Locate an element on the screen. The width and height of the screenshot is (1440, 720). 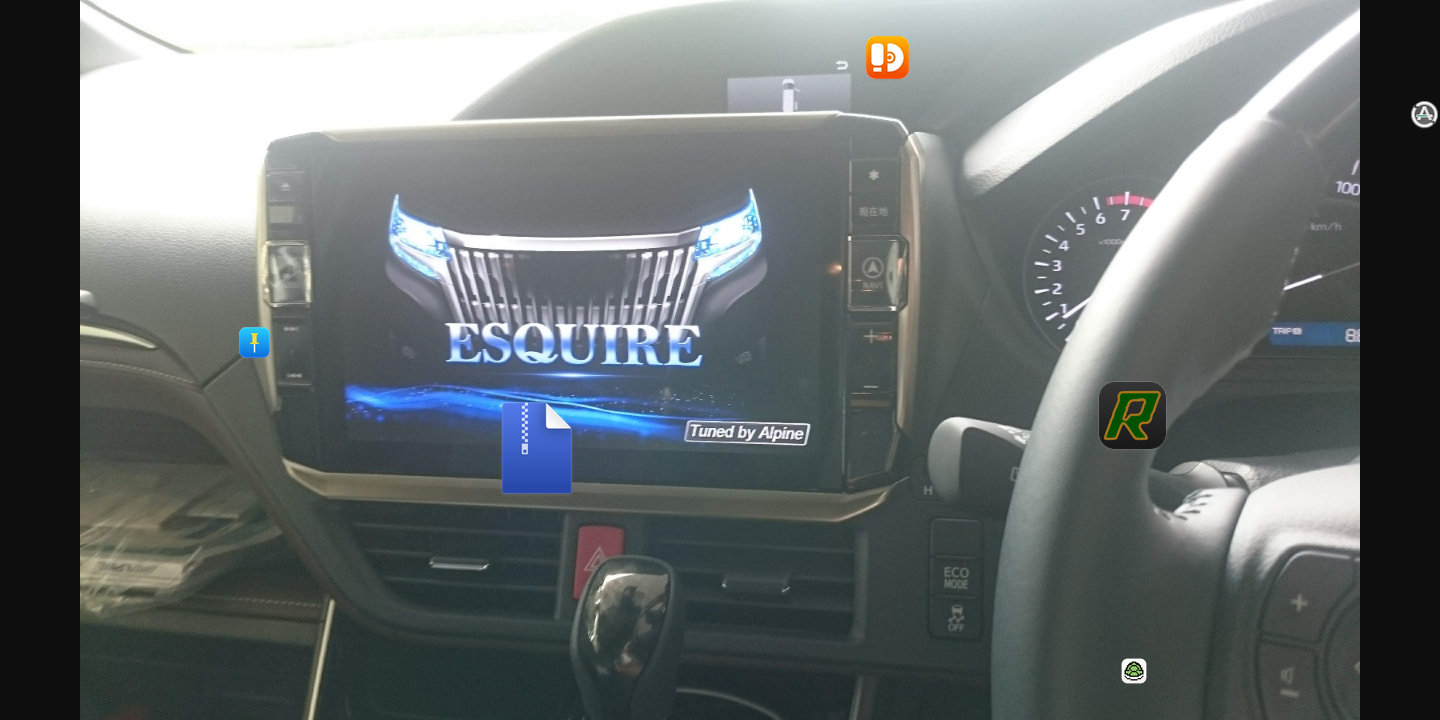
launch Command & Conquer: Red Alert 2 is located at coordinates (1132, 415).